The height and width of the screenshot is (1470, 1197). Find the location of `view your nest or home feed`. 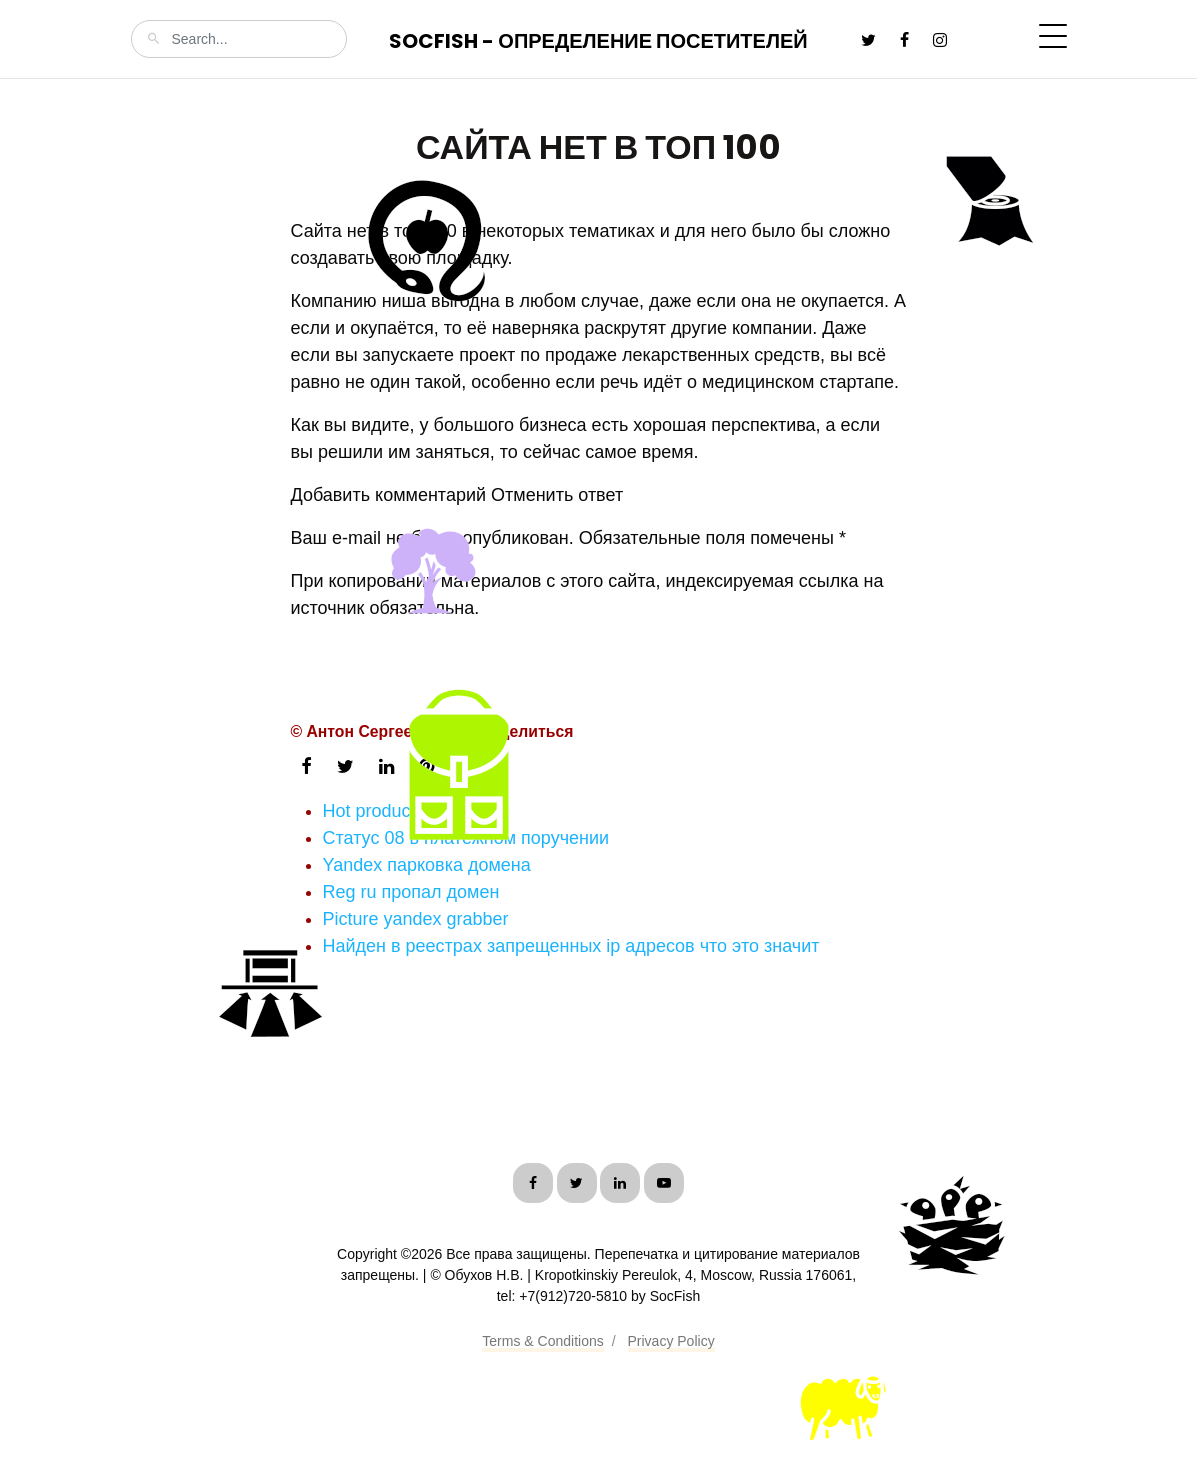

view your nest or home feed is located at coordinates (950, 1223).